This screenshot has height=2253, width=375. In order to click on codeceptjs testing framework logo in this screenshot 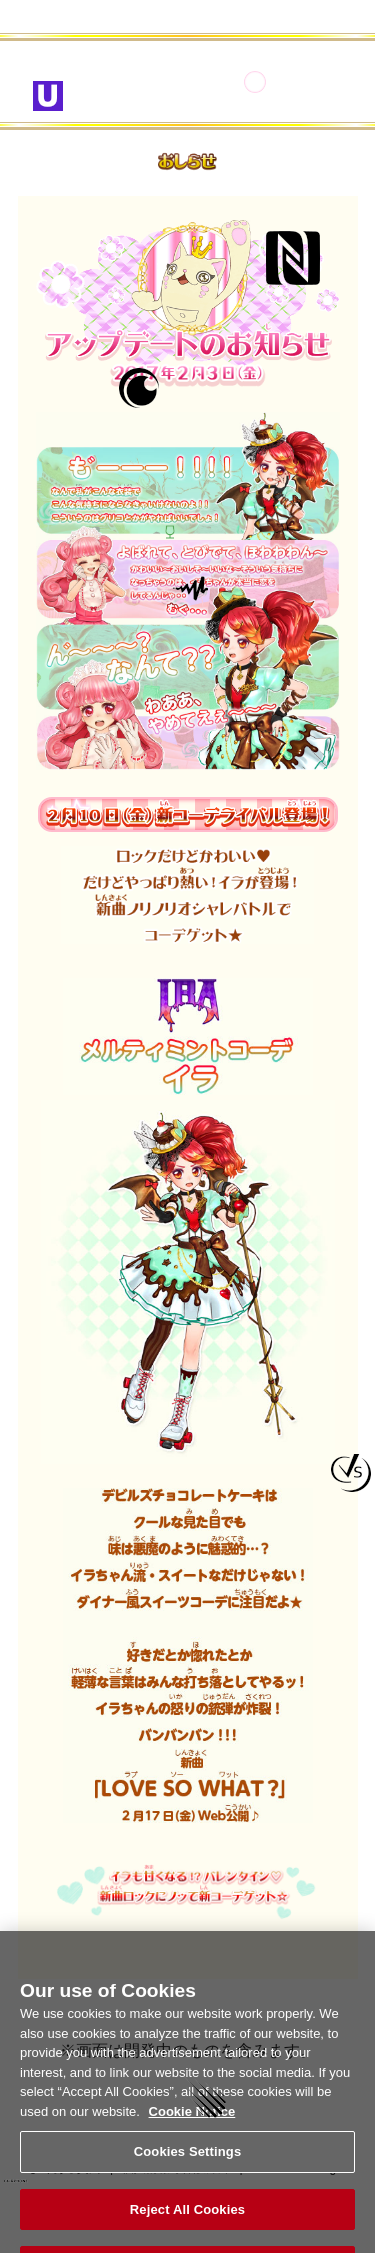, I will do `click(351, 1473)`.